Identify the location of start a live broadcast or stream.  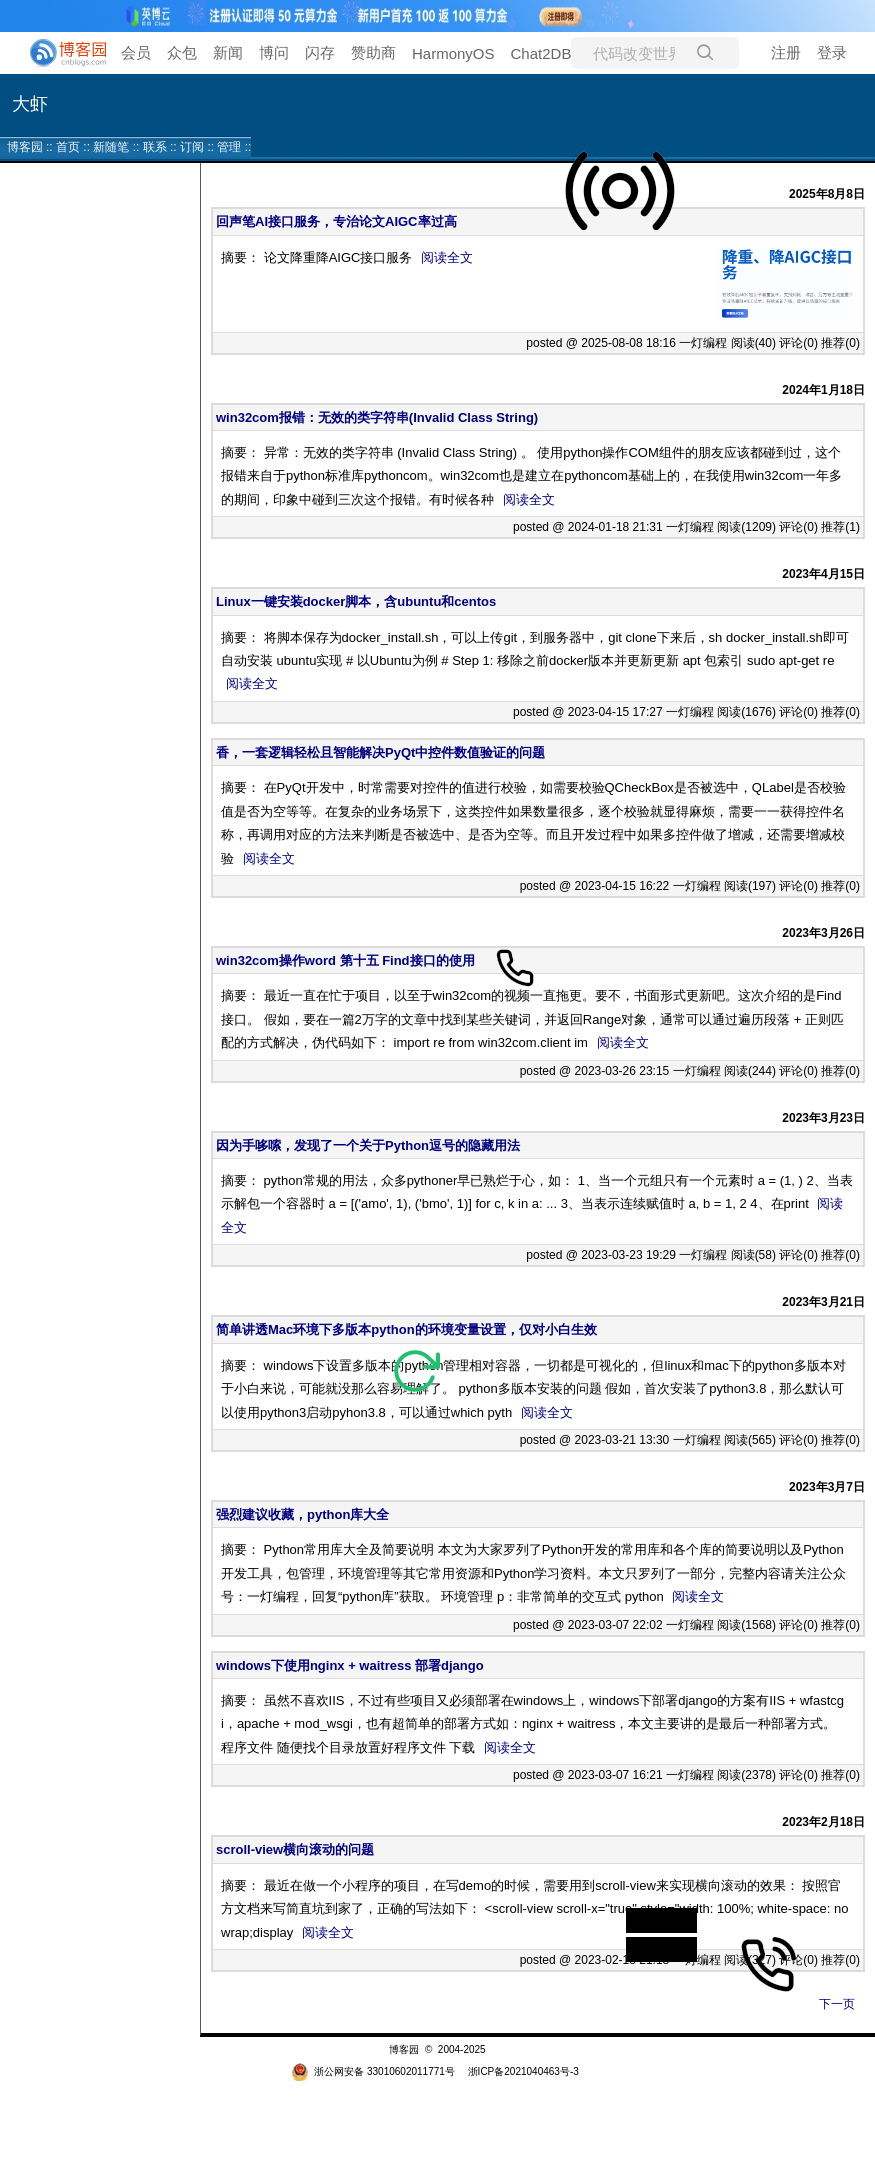
(620, 191).